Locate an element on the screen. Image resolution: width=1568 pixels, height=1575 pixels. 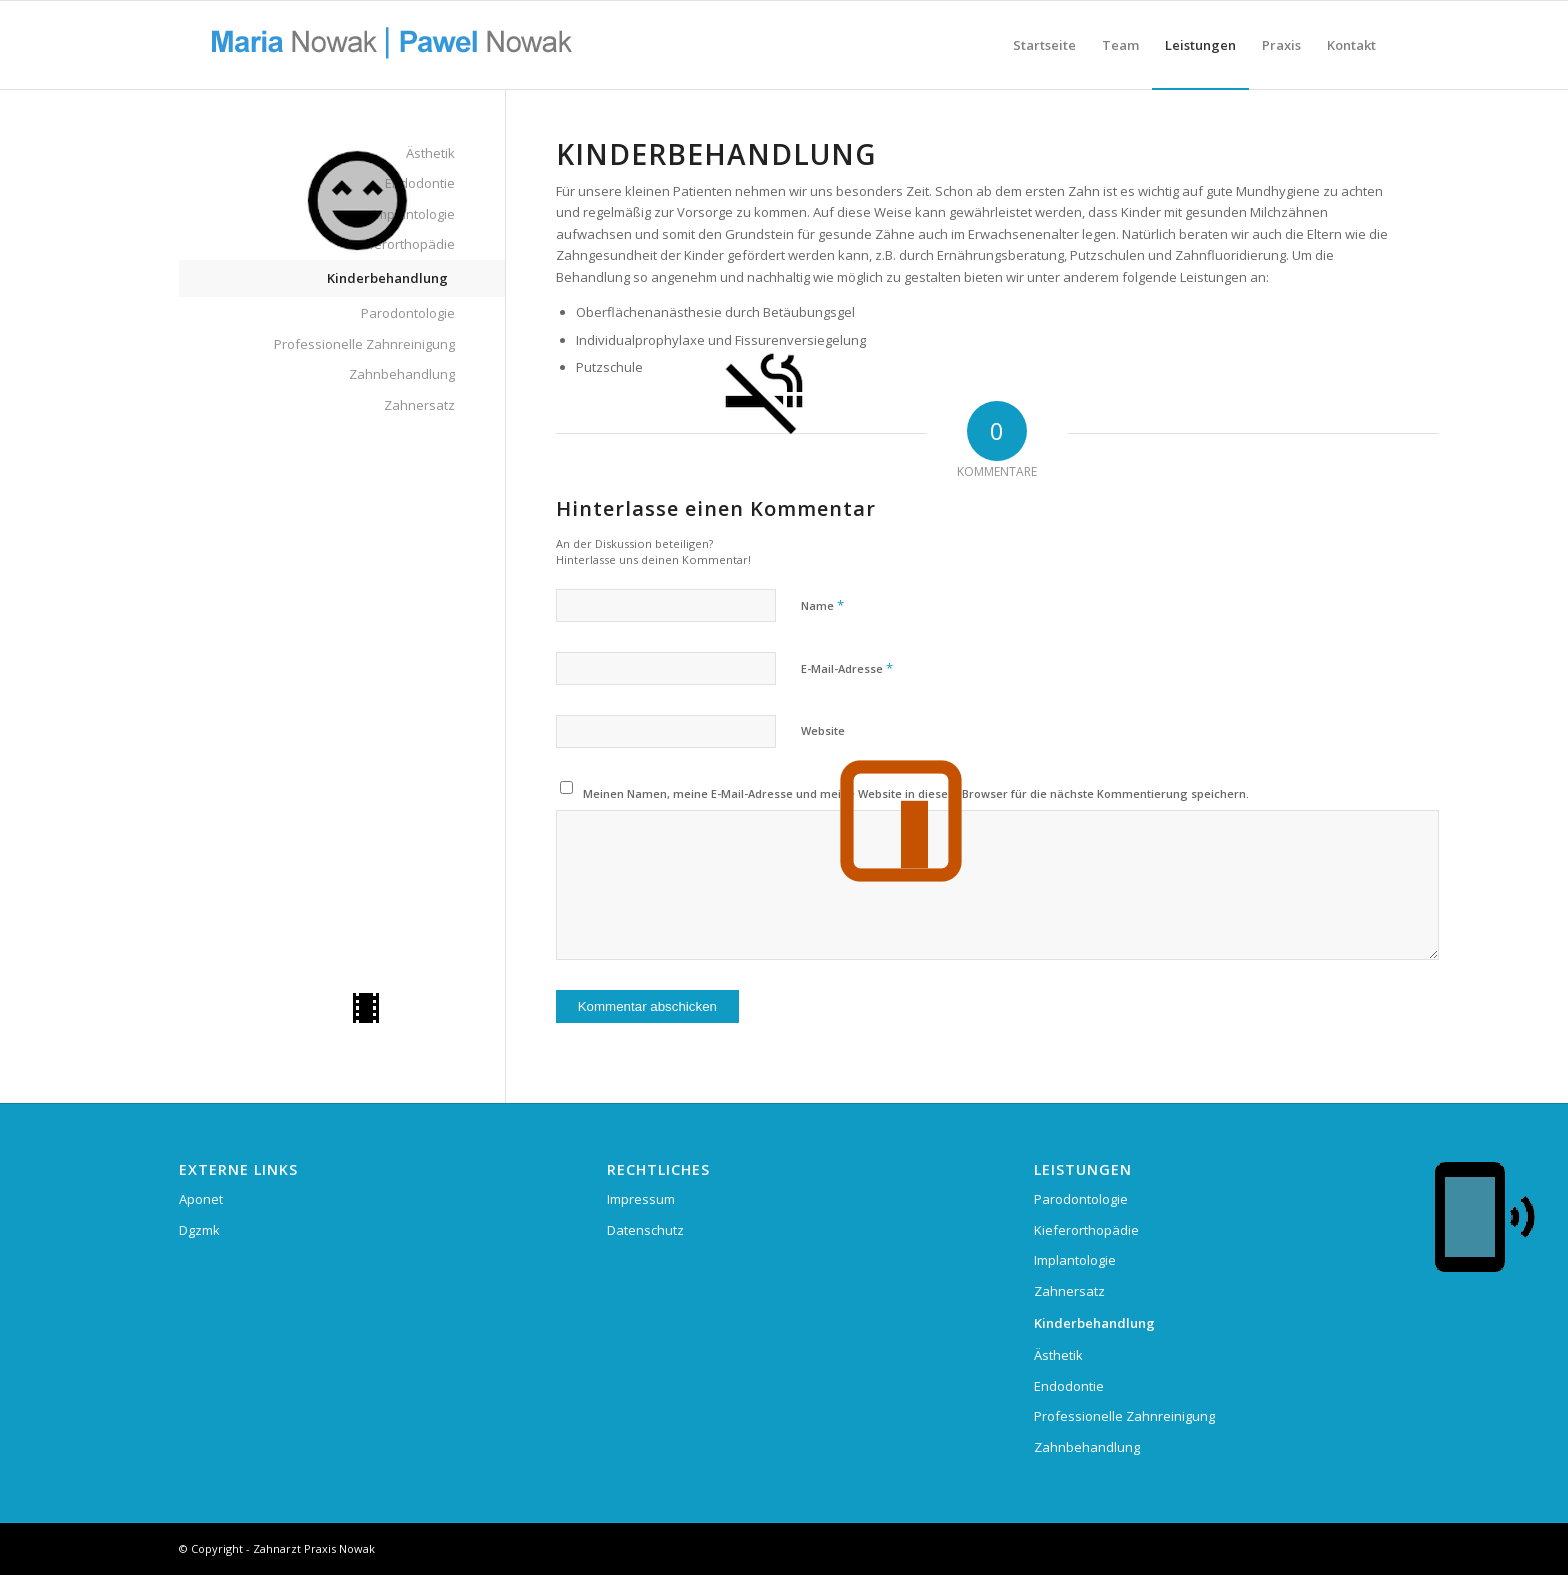
indicates an incoming call or notification on a linked device is located at coordinates (1485, 1217).